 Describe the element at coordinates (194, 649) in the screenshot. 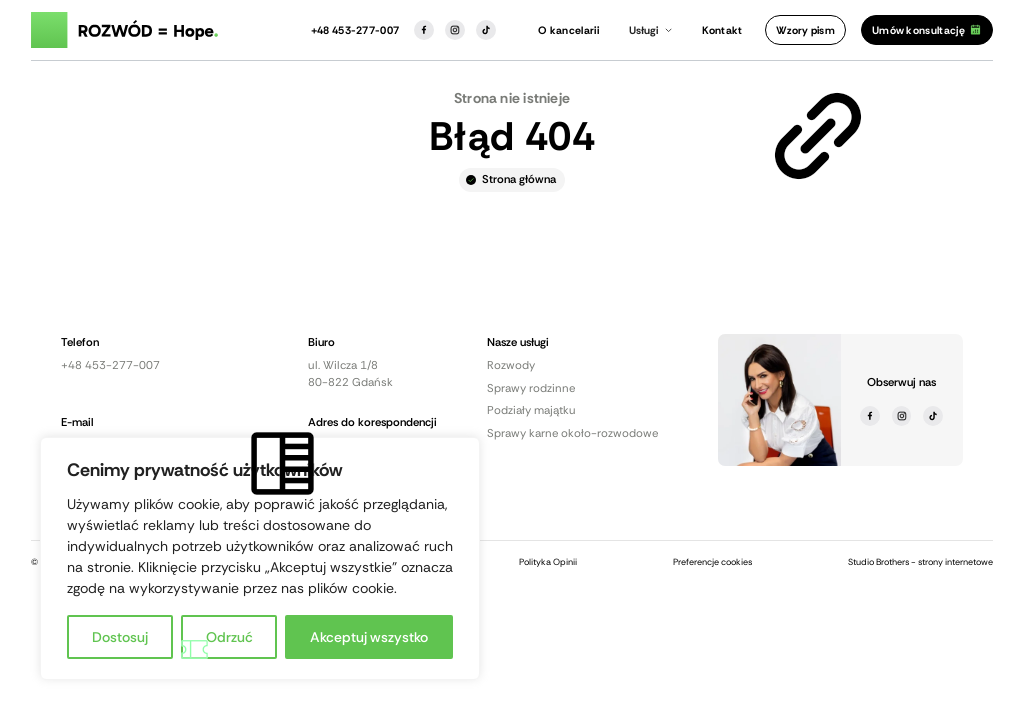

I see `view your tickets or passes` at that location.